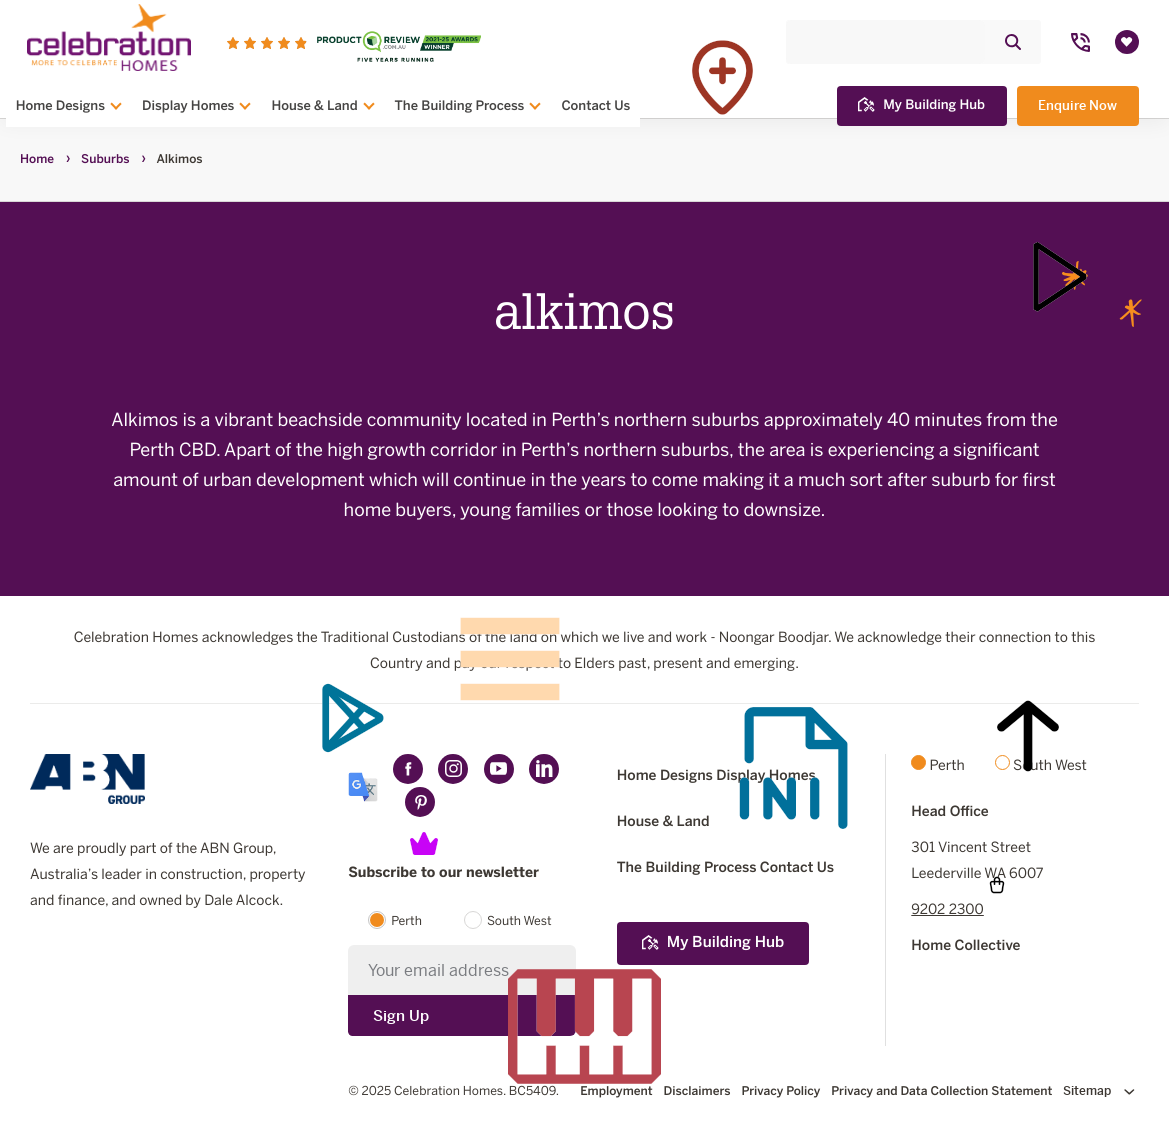  I want to click on start or resume playback, so click(1060, 274).